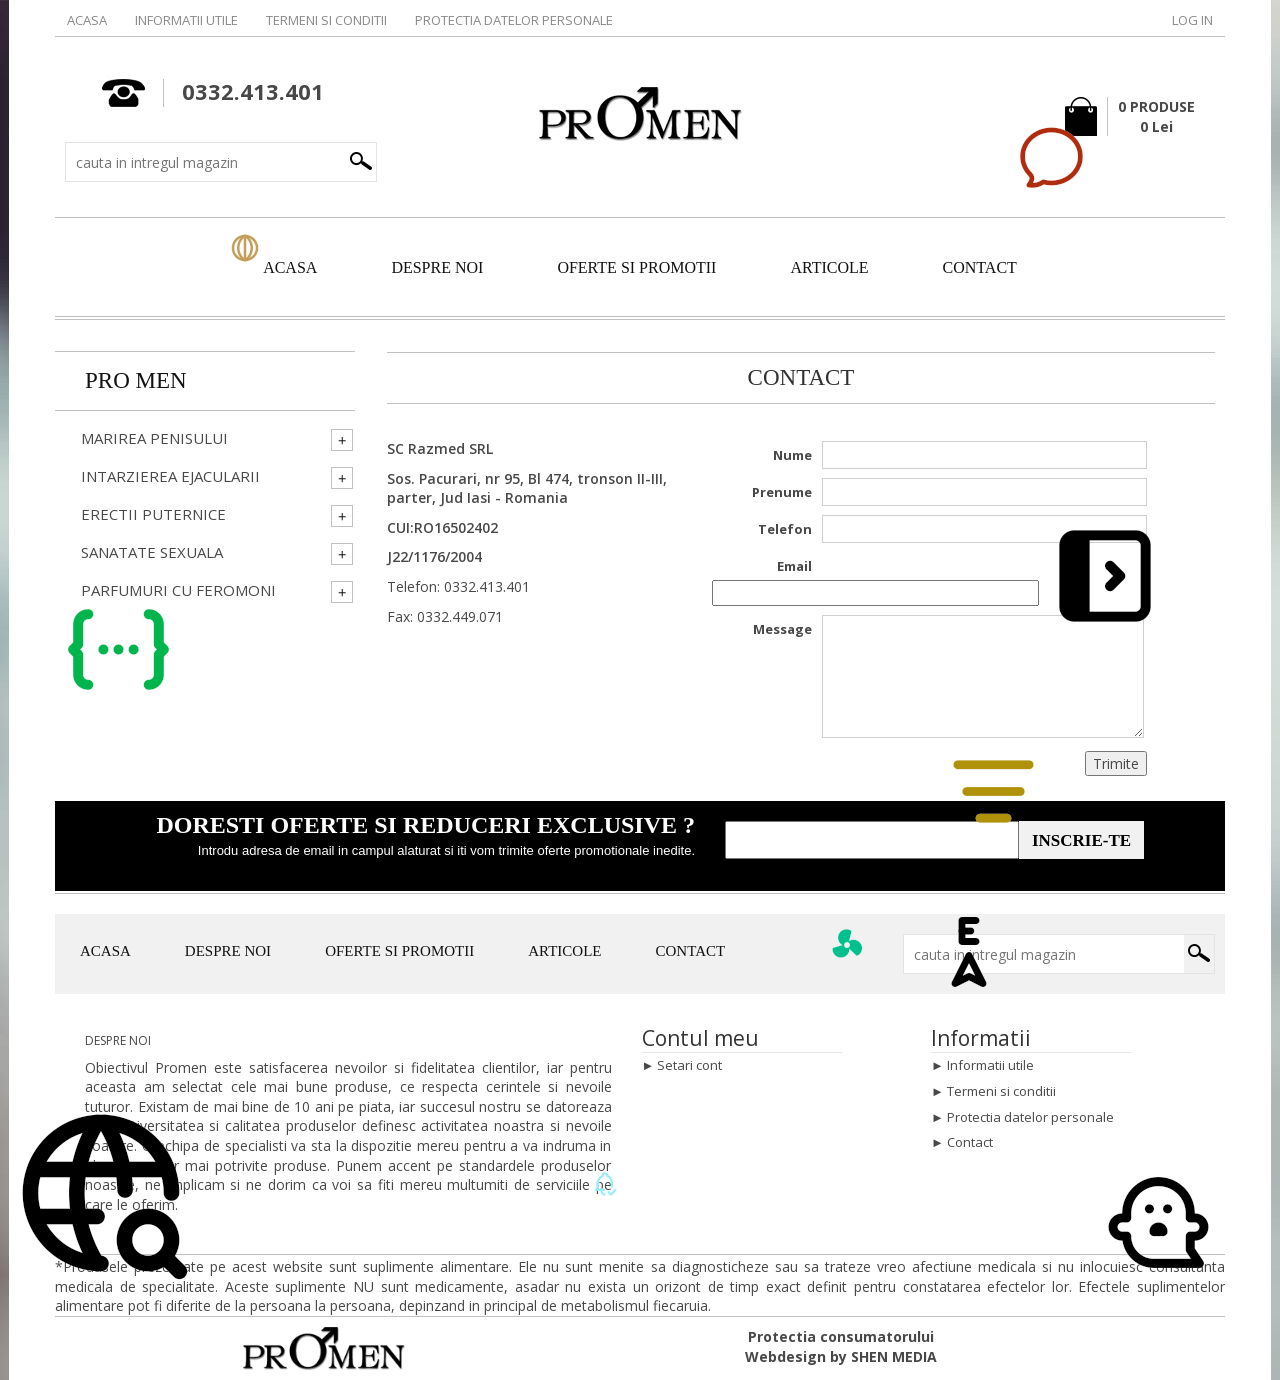 The image size is (1280, 1380). What do you see at coordinates (118, 649) in the screenshot?
I see `view code snippets or embedded content` at bounding box center [118, 649].